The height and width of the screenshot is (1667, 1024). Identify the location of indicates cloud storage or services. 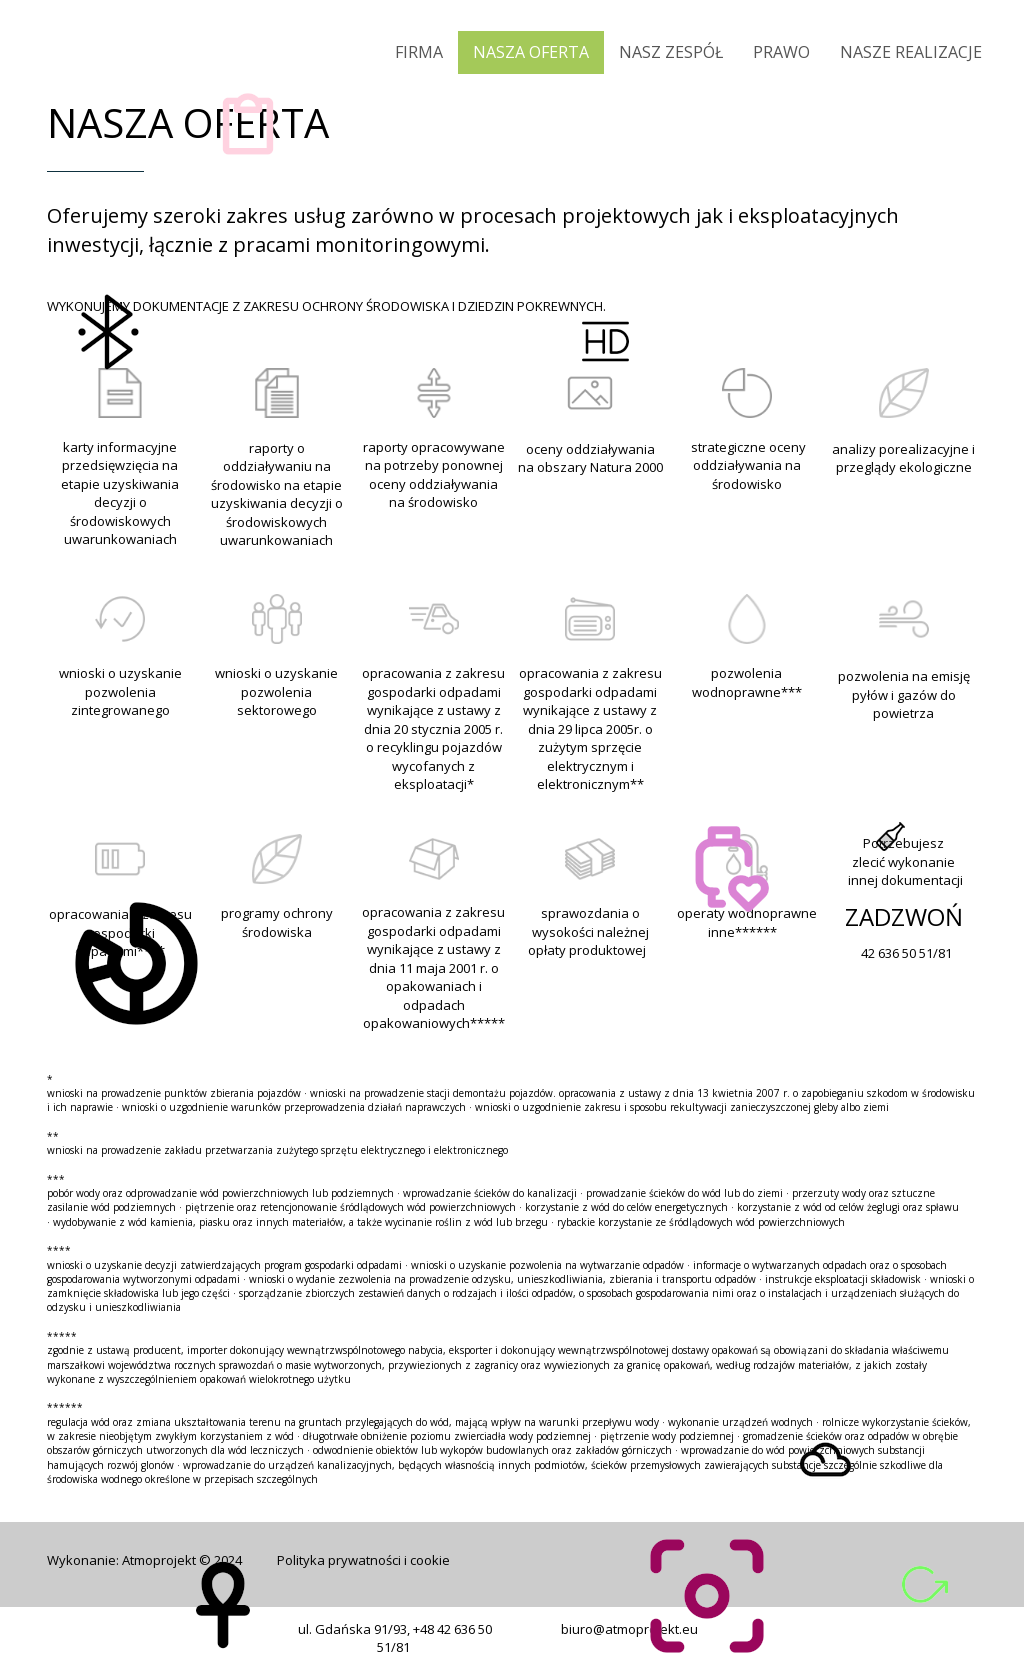
(825, 1459).